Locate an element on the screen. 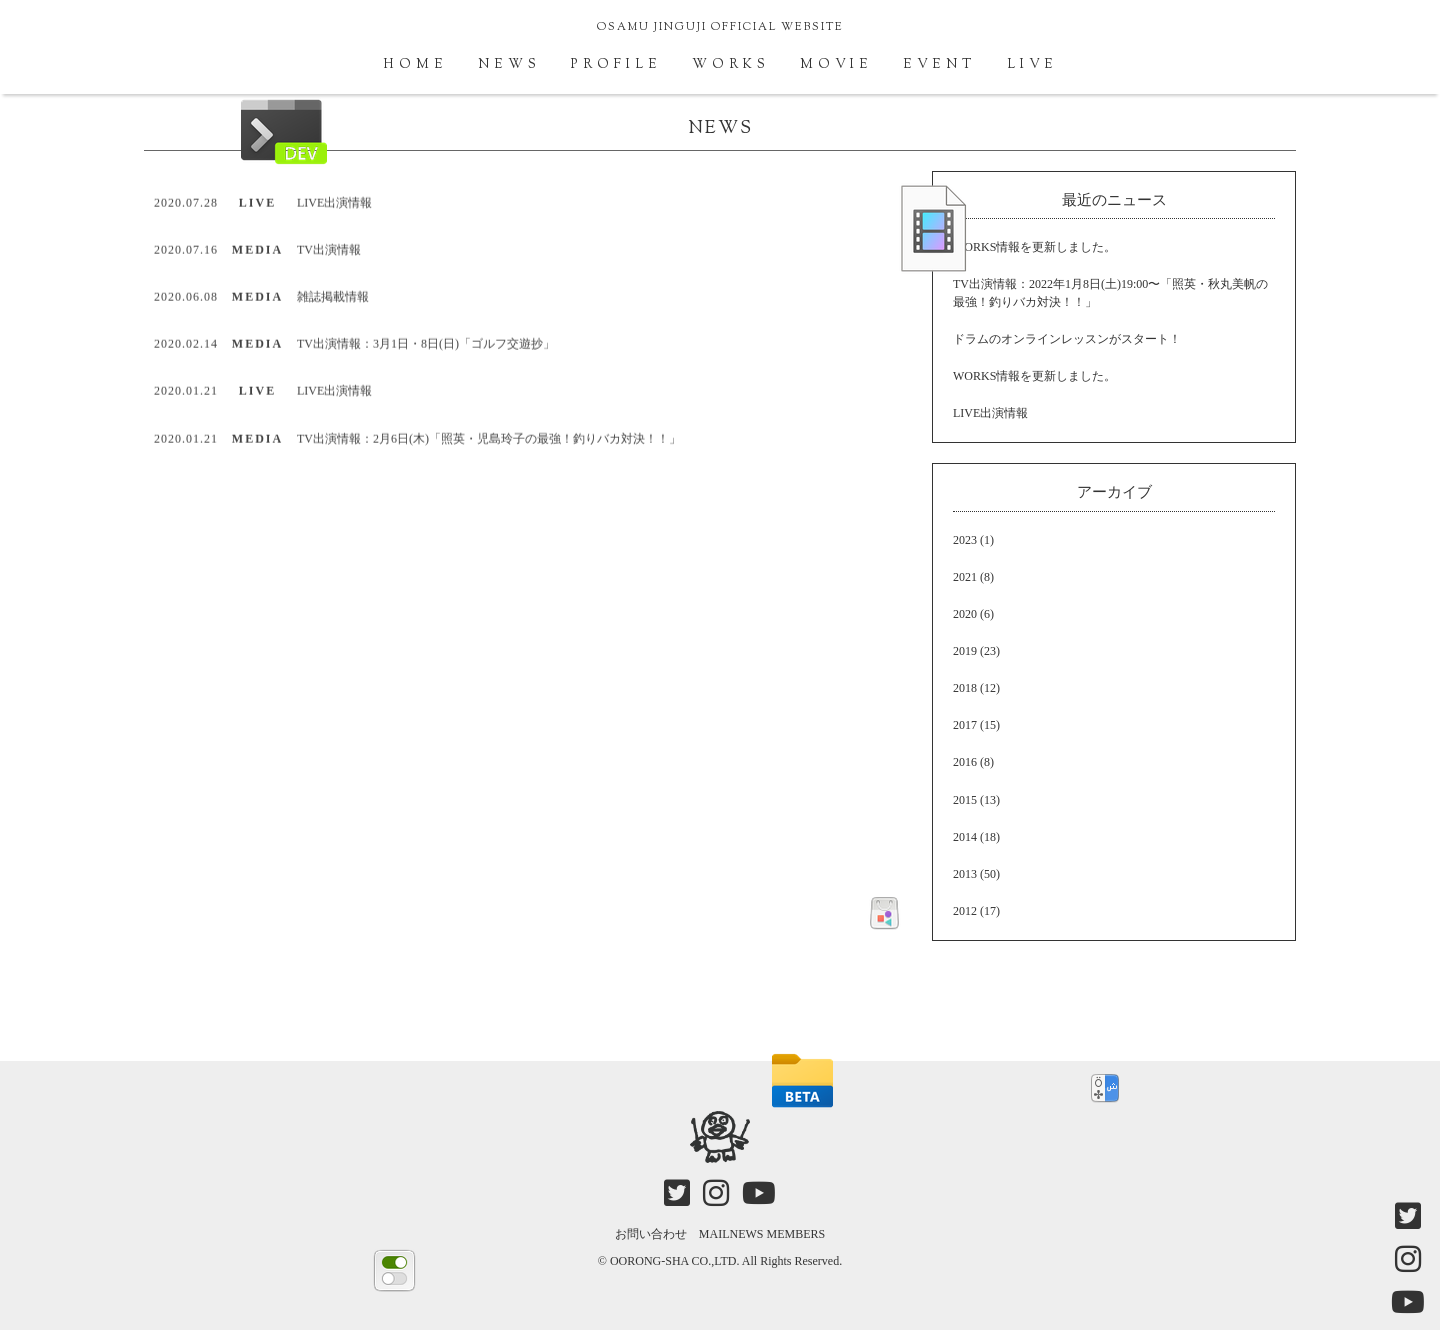 The image size is (1440, 1330). open GNOME Characters app is located at coordinates (1105, 1088).